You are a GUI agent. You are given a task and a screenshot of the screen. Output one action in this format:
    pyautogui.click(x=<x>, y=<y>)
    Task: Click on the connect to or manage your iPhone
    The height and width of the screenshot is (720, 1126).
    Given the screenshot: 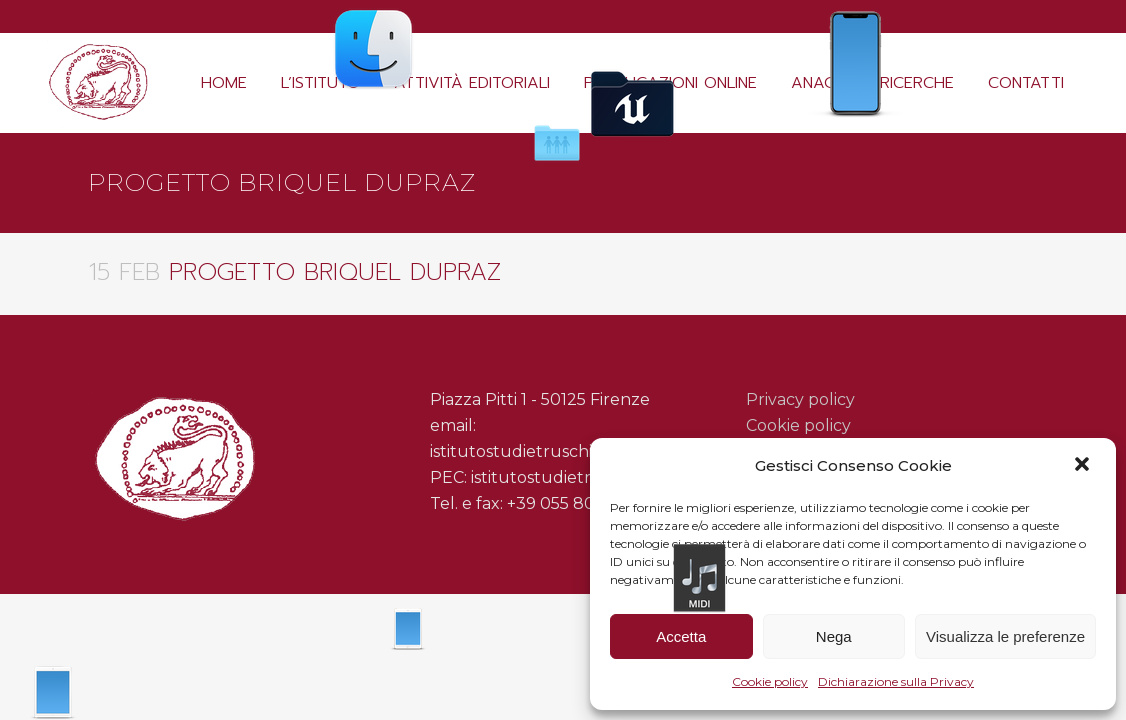 What is the action you would take?
    pyautogui.click(x=855, y=64)
    